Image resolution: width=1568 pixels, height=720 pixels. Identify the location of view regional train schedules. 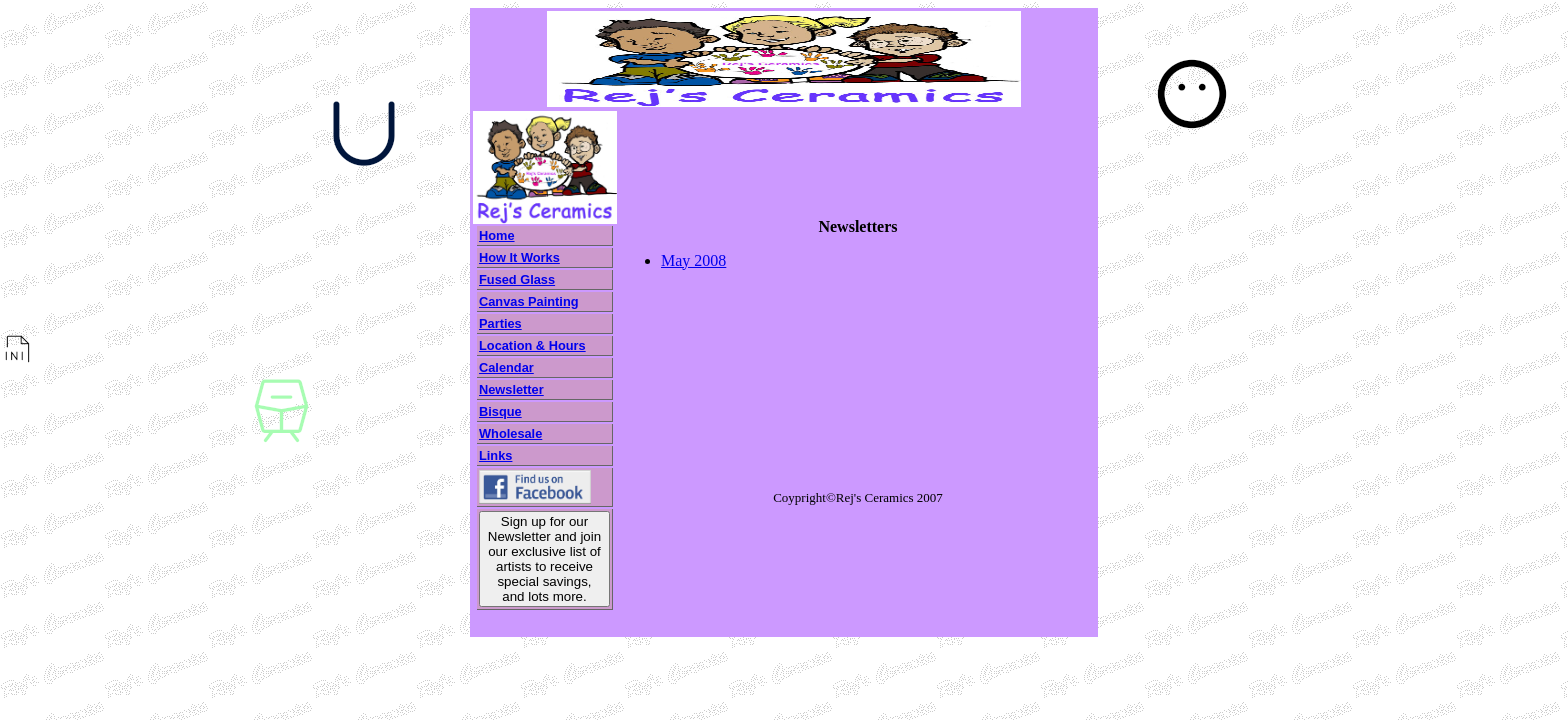
(281, 408).